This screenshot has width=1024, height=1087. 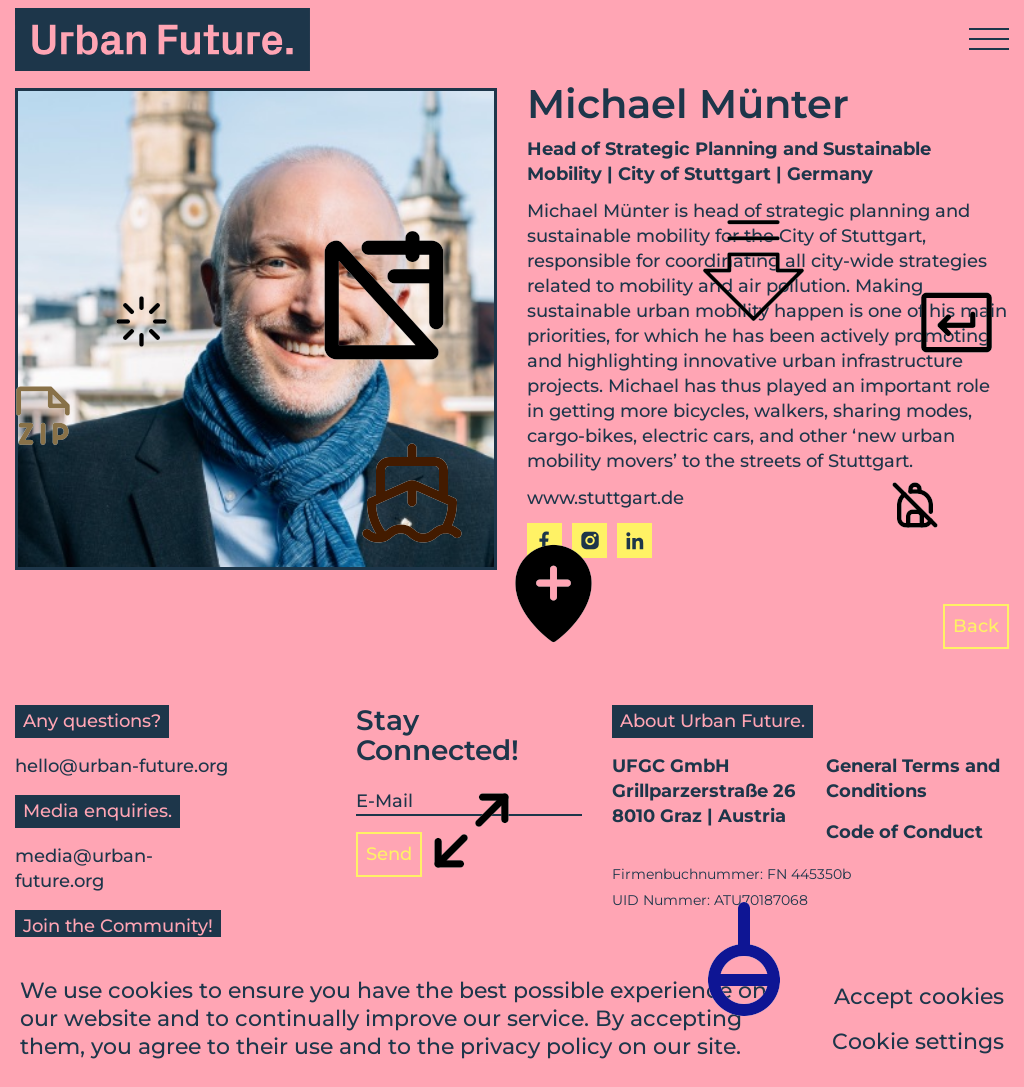 I want to click on press enter or return key, so click(x=956, y=322).